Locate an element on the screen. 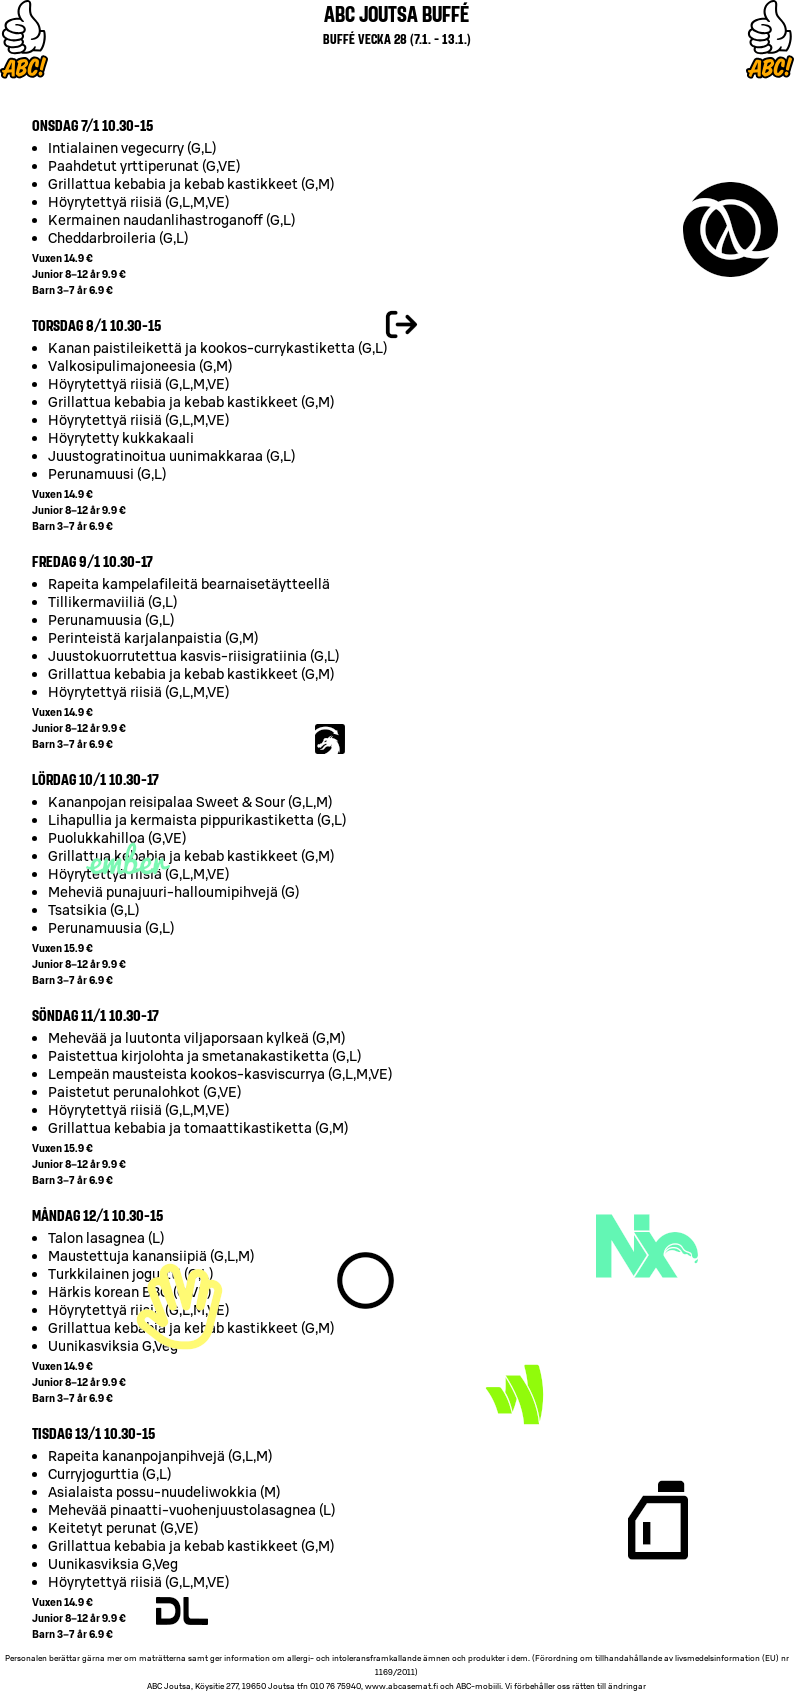 The height and width of the screenshot is (1693, 794). clojure programming language logo is located at coordinates (730, 229).